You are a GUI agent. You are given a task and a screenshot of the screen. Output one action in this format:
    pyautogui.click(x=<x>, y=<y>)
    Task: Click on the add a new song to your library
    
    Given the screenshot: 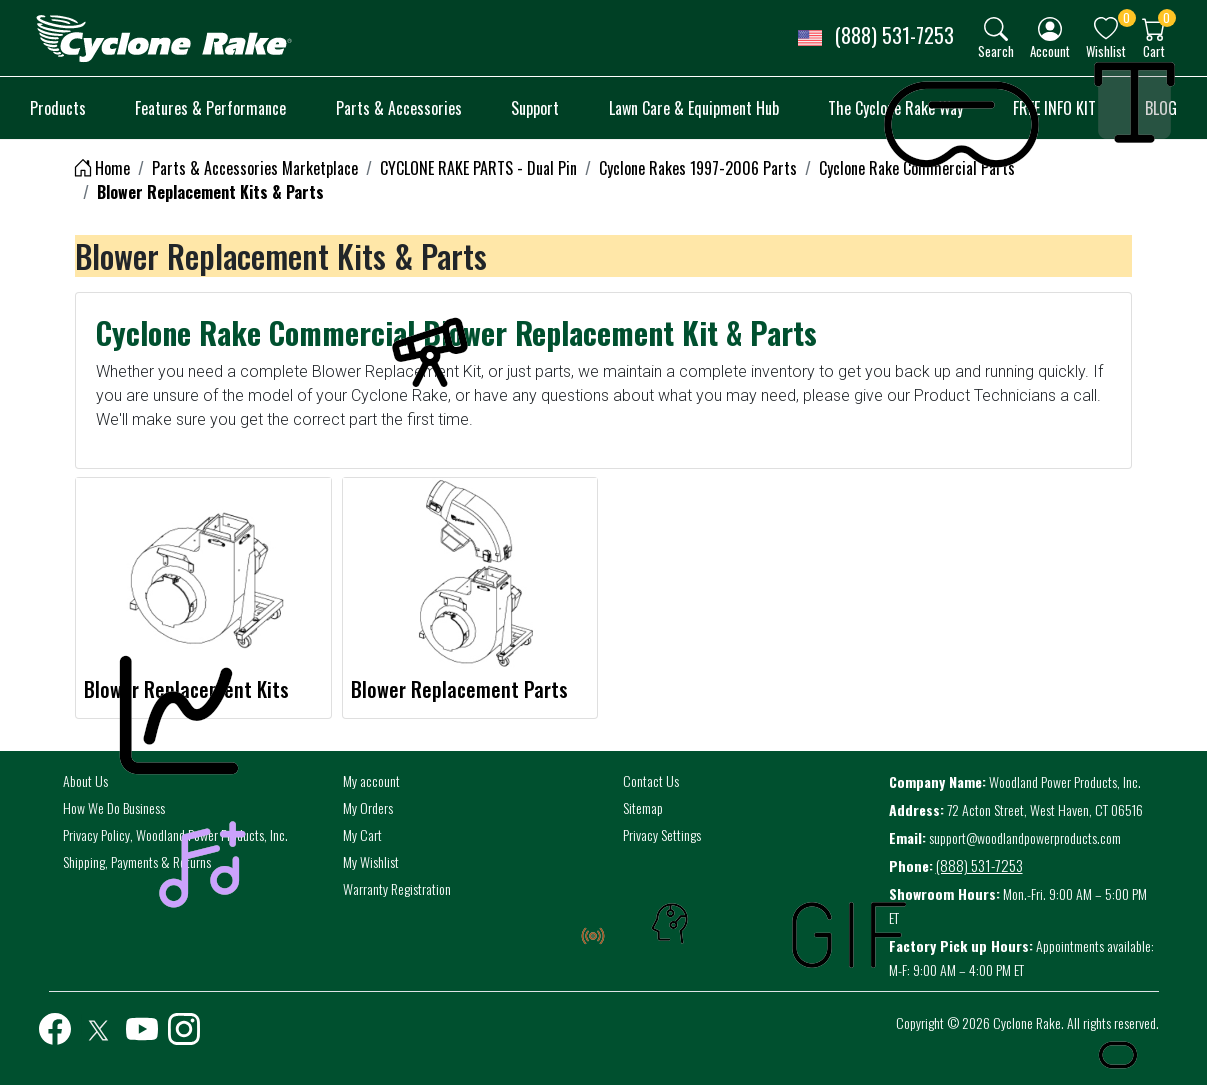 What is the action you would take?
    pyautogui.click(x=204, y=866)
    